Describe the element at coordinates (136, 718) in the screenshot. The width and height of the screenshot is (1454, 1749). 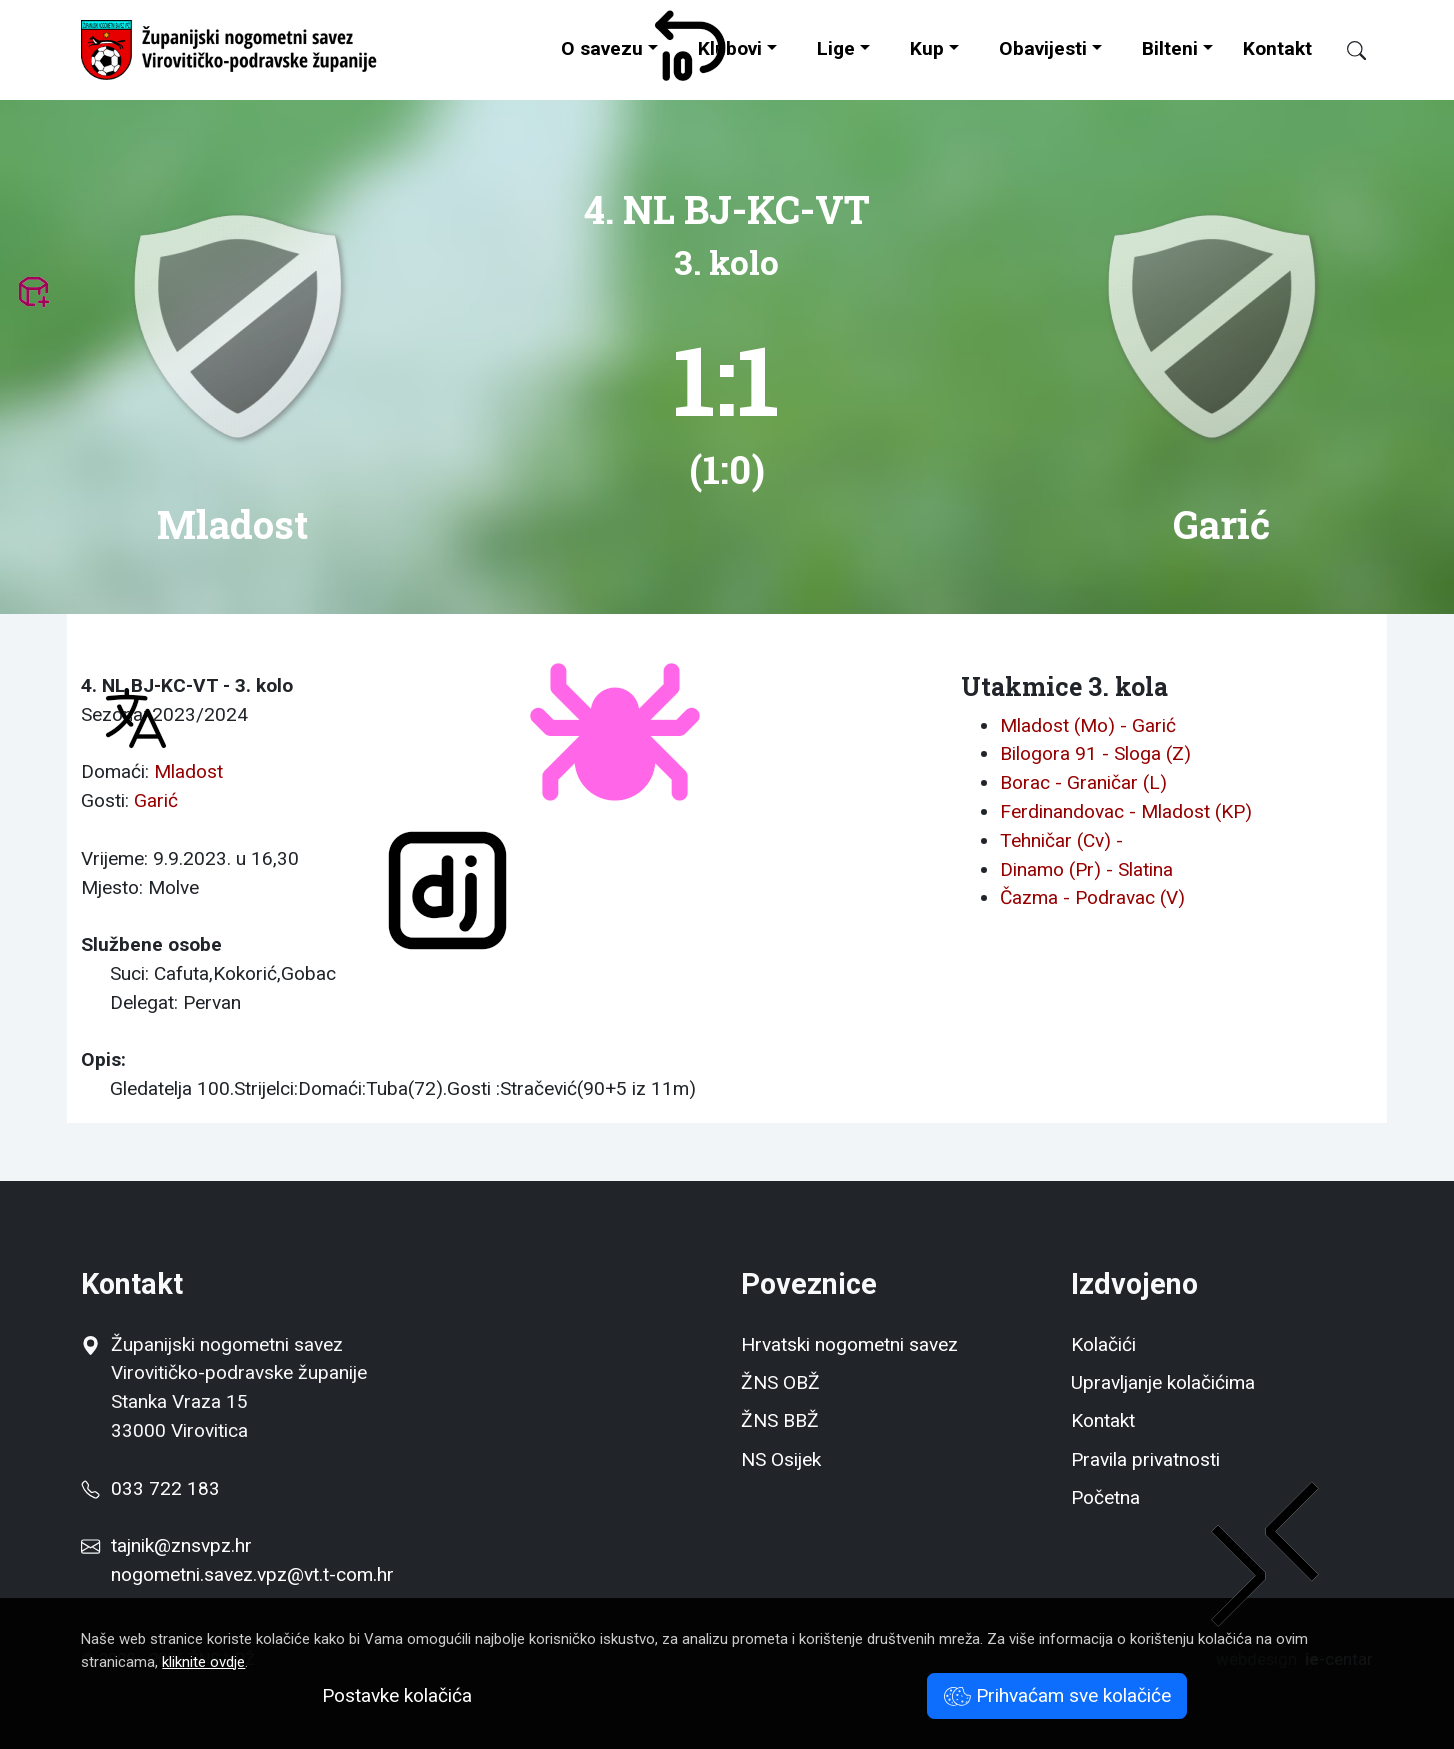
I see `change language settings` at that location.